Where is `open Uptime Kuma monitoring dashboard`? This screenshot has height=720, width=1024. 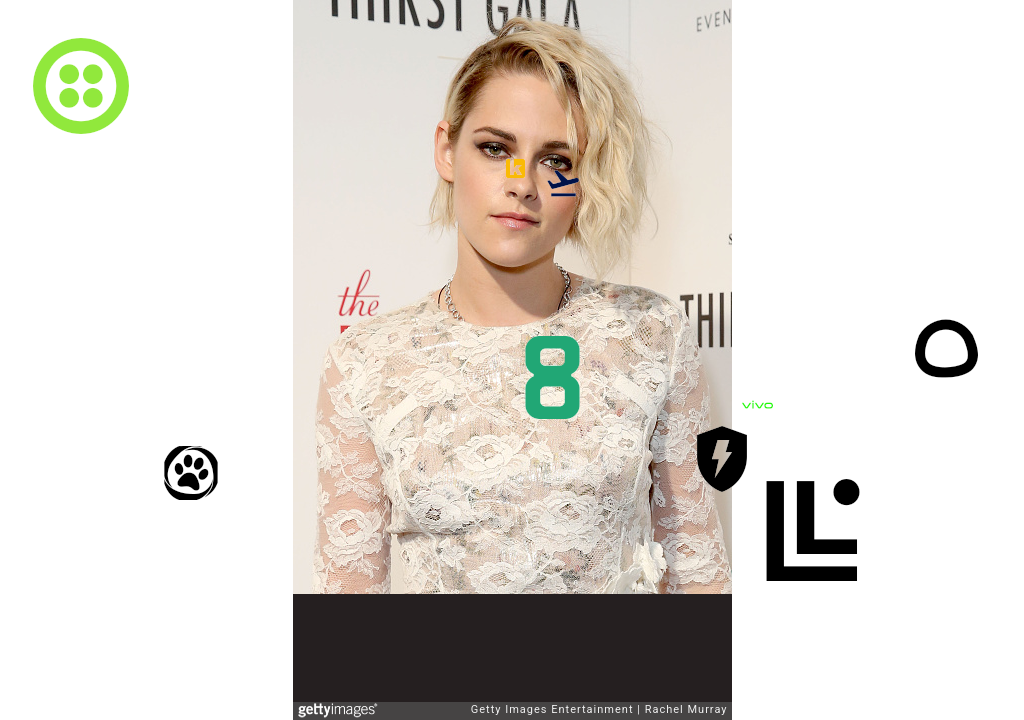 open Uptime Kuma monitoring dashboard is located at coordinates (946, 348).